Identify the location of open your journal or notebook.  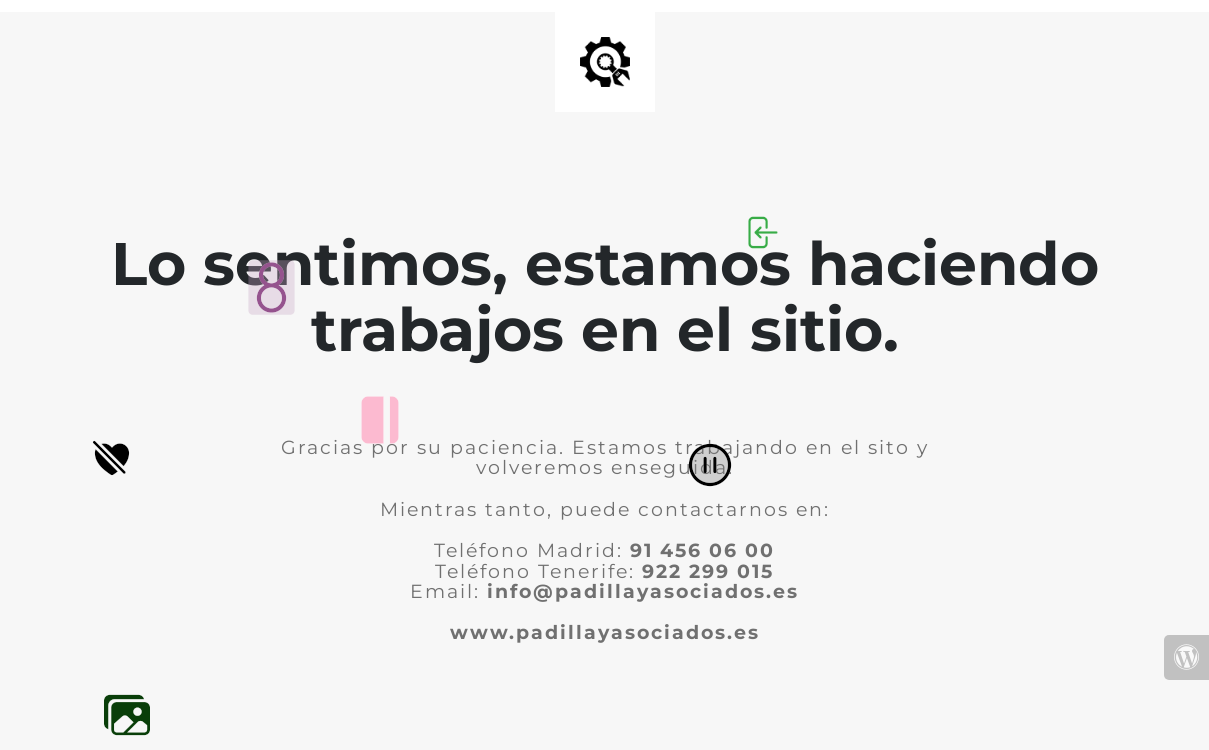
(380, 420).